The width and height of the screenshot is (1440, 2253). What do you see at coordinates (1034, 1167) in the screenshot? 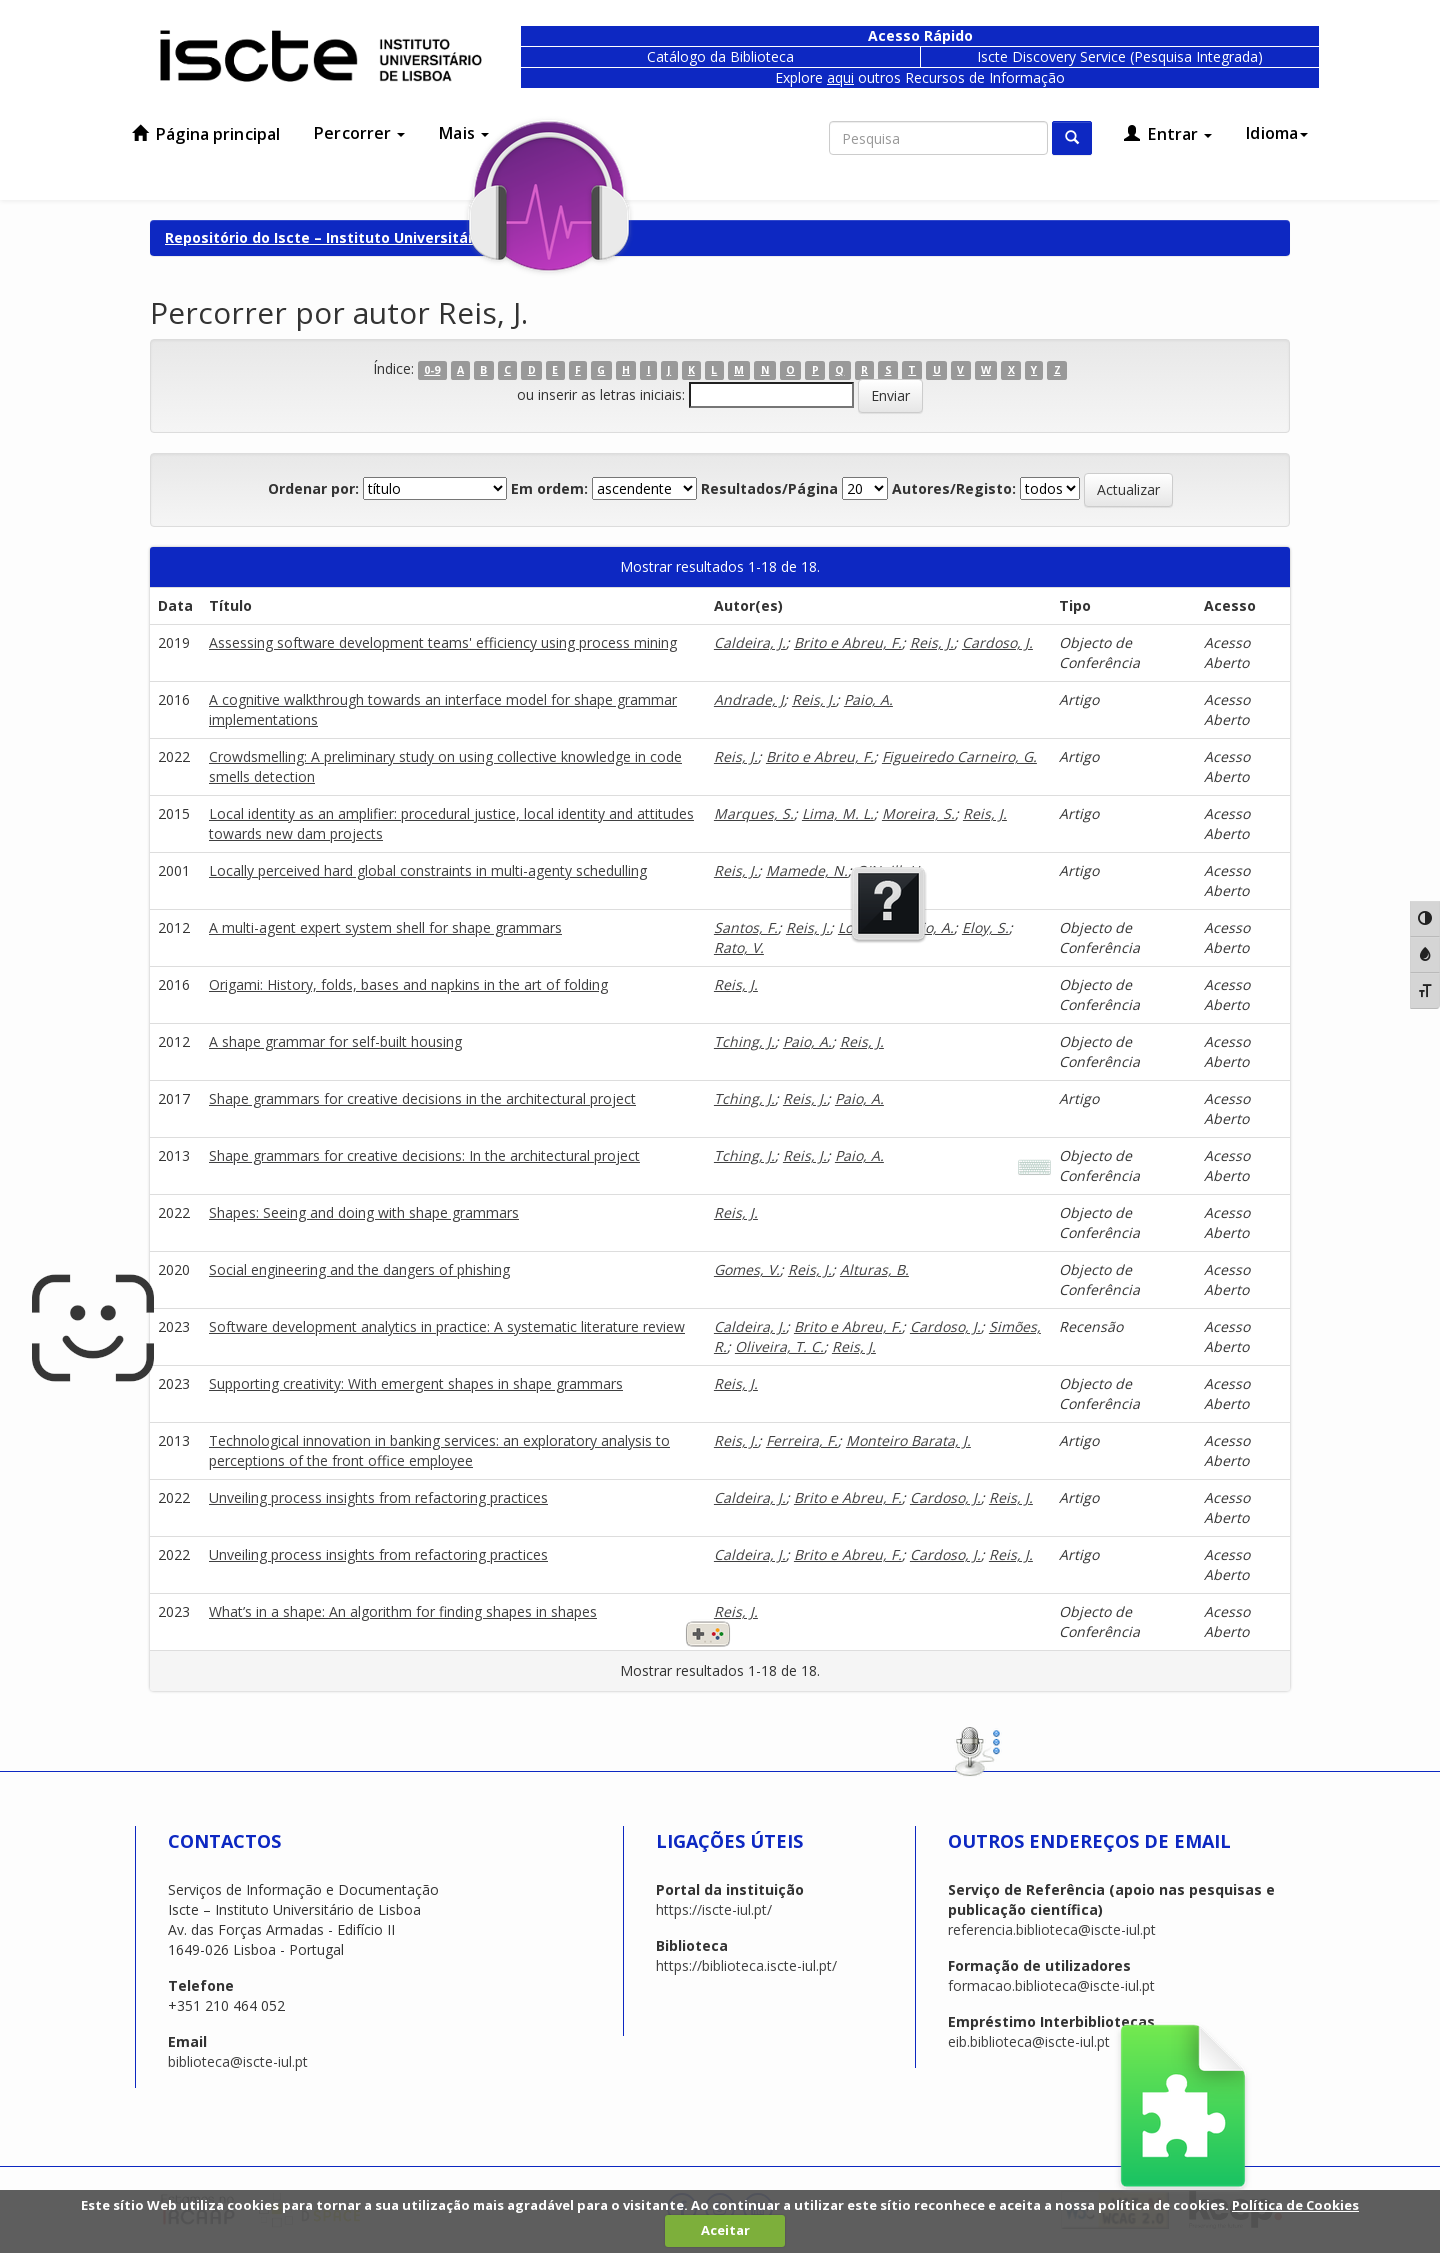
I see `bluetooth keyboard connected successfully` at bounding box center [1034, 1167].